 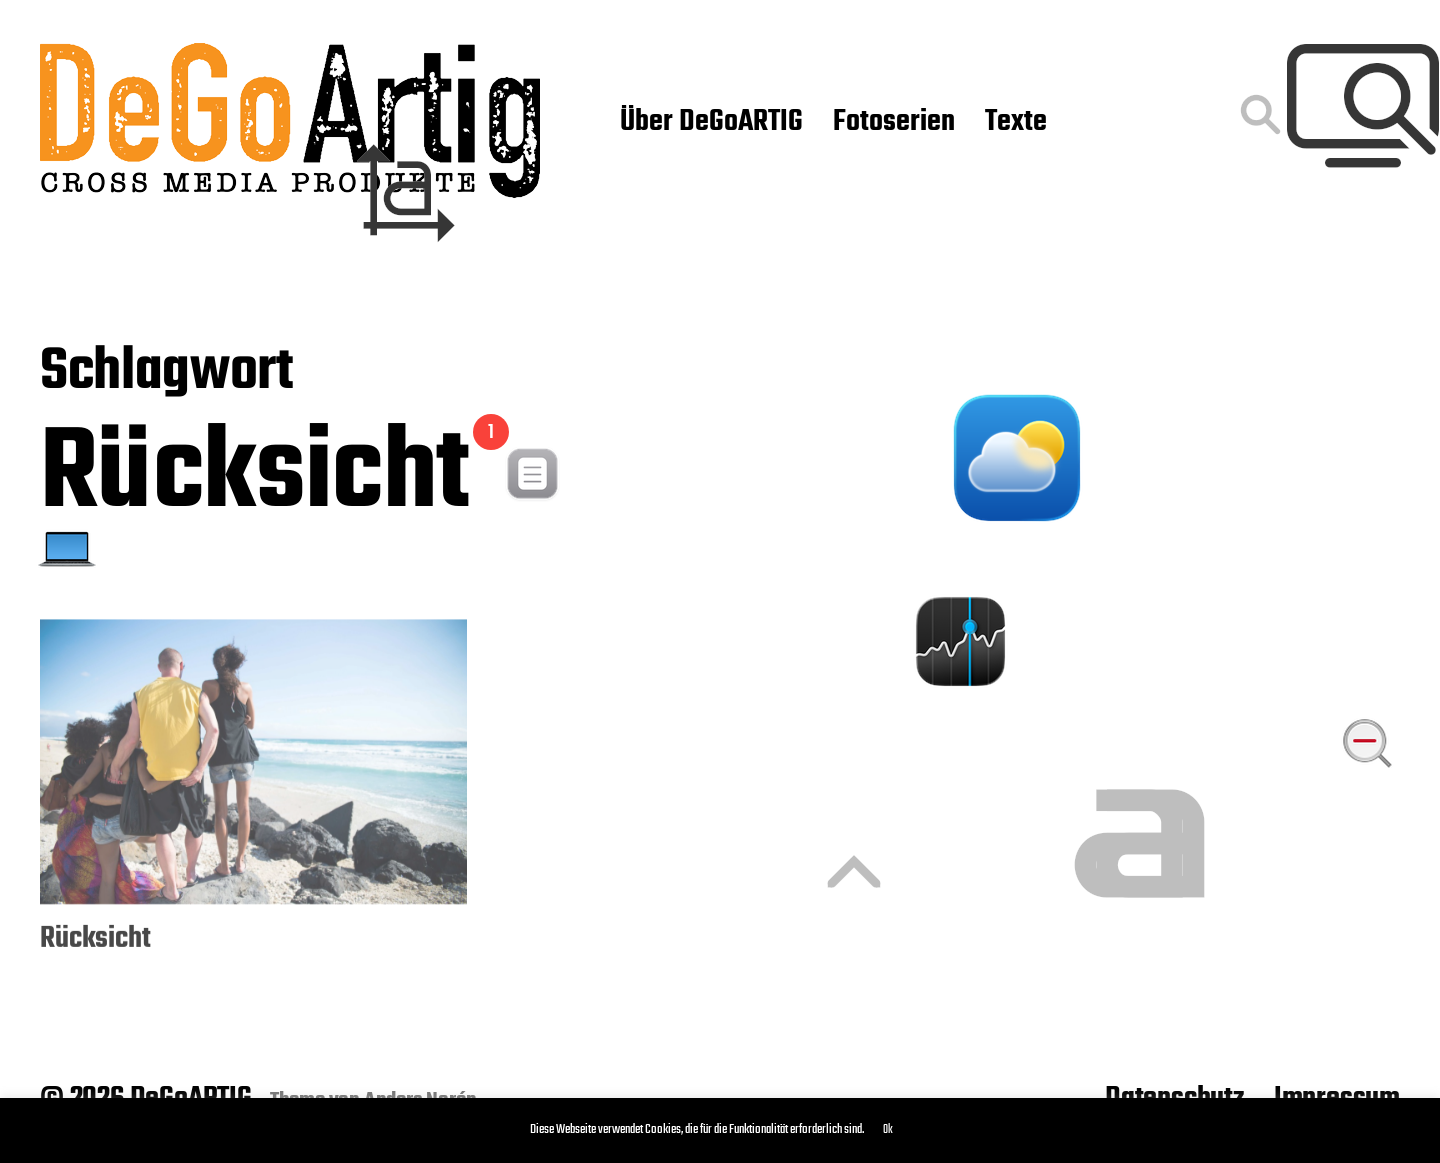 What do you see at coordinates (1017, 458) in the screenshot?
I see `open the weather app` at bounding box center [1017, 458].